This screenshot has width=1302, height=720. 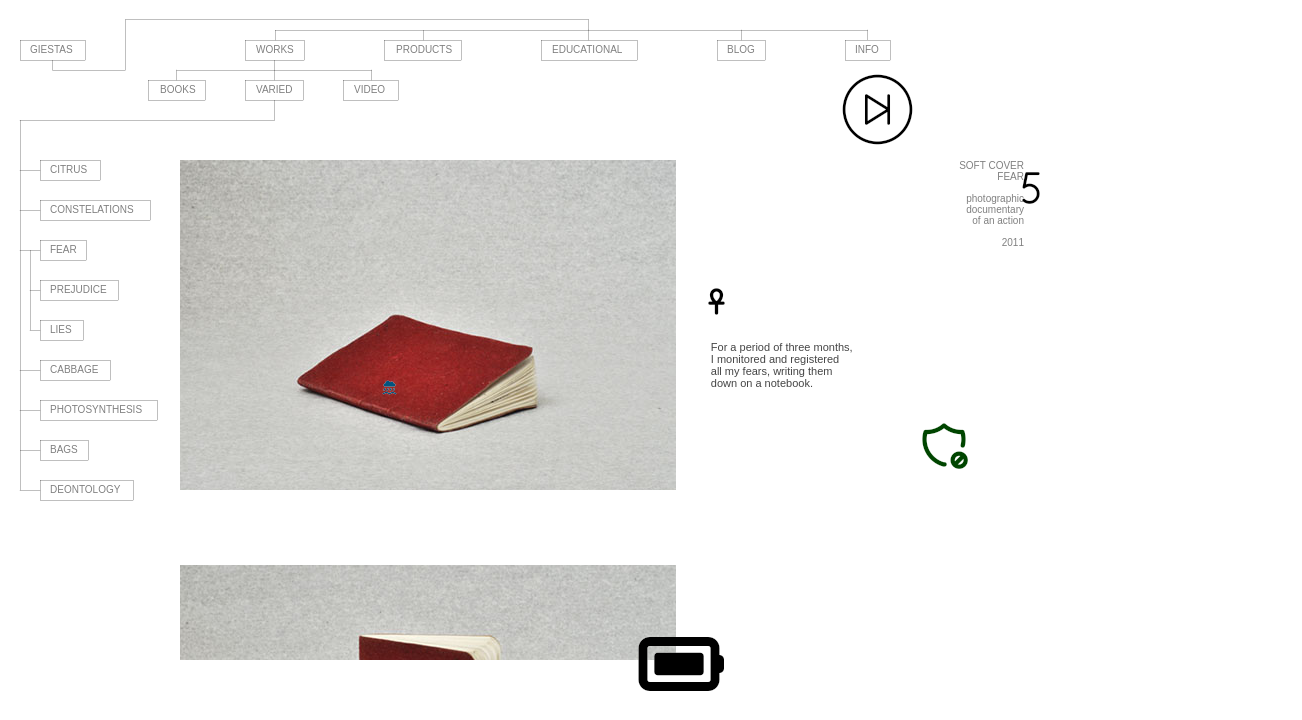 What do you see at coordinates (679, 664) in the screenshot?
I see `indicates battery is fully charged` at bounding box center [679, 664].